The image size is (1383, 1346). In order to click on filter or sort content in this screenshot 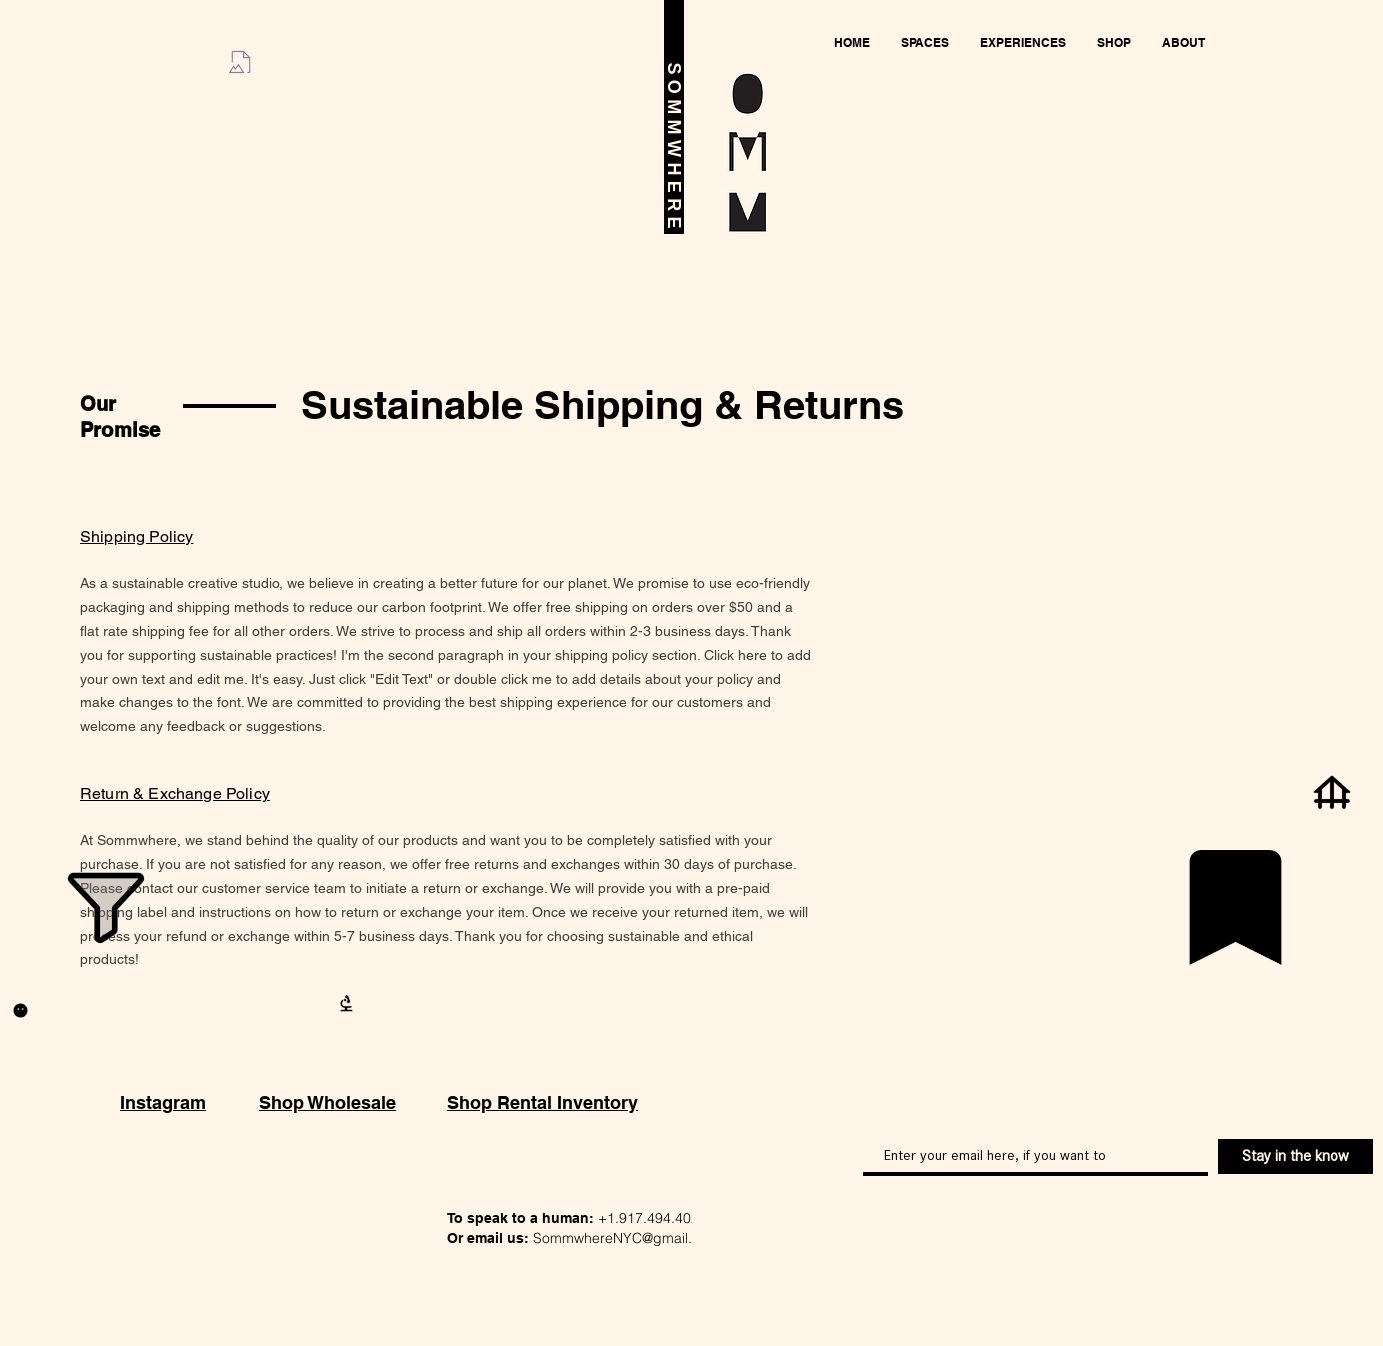, I will do `click(106, 905)`.